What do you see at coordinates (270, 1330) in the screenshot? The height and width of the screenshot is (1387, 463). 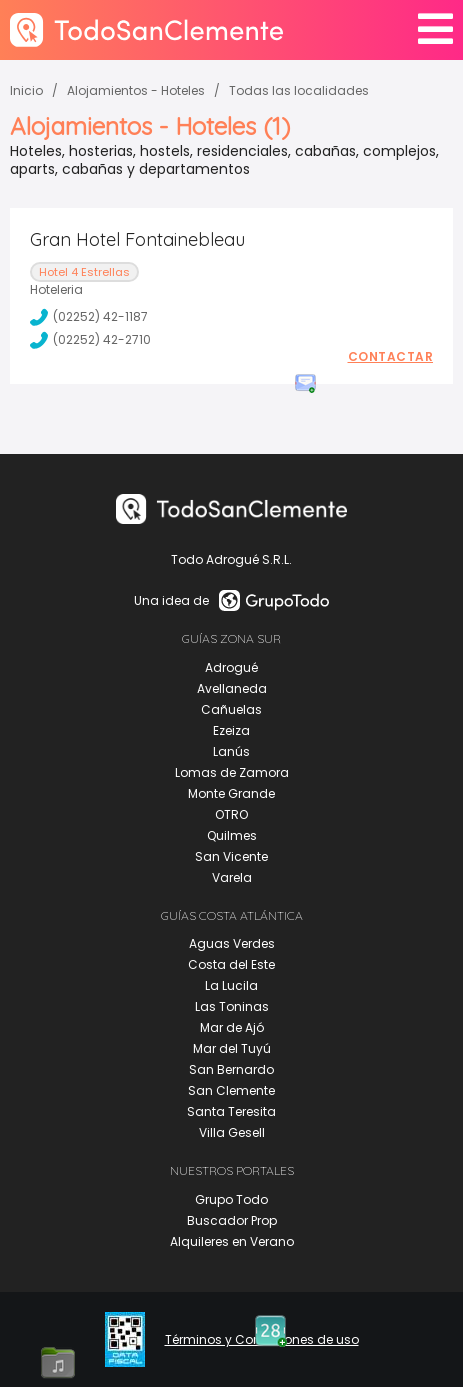 I see `create a new calendar appointment` at bounding box center [270, 1330].